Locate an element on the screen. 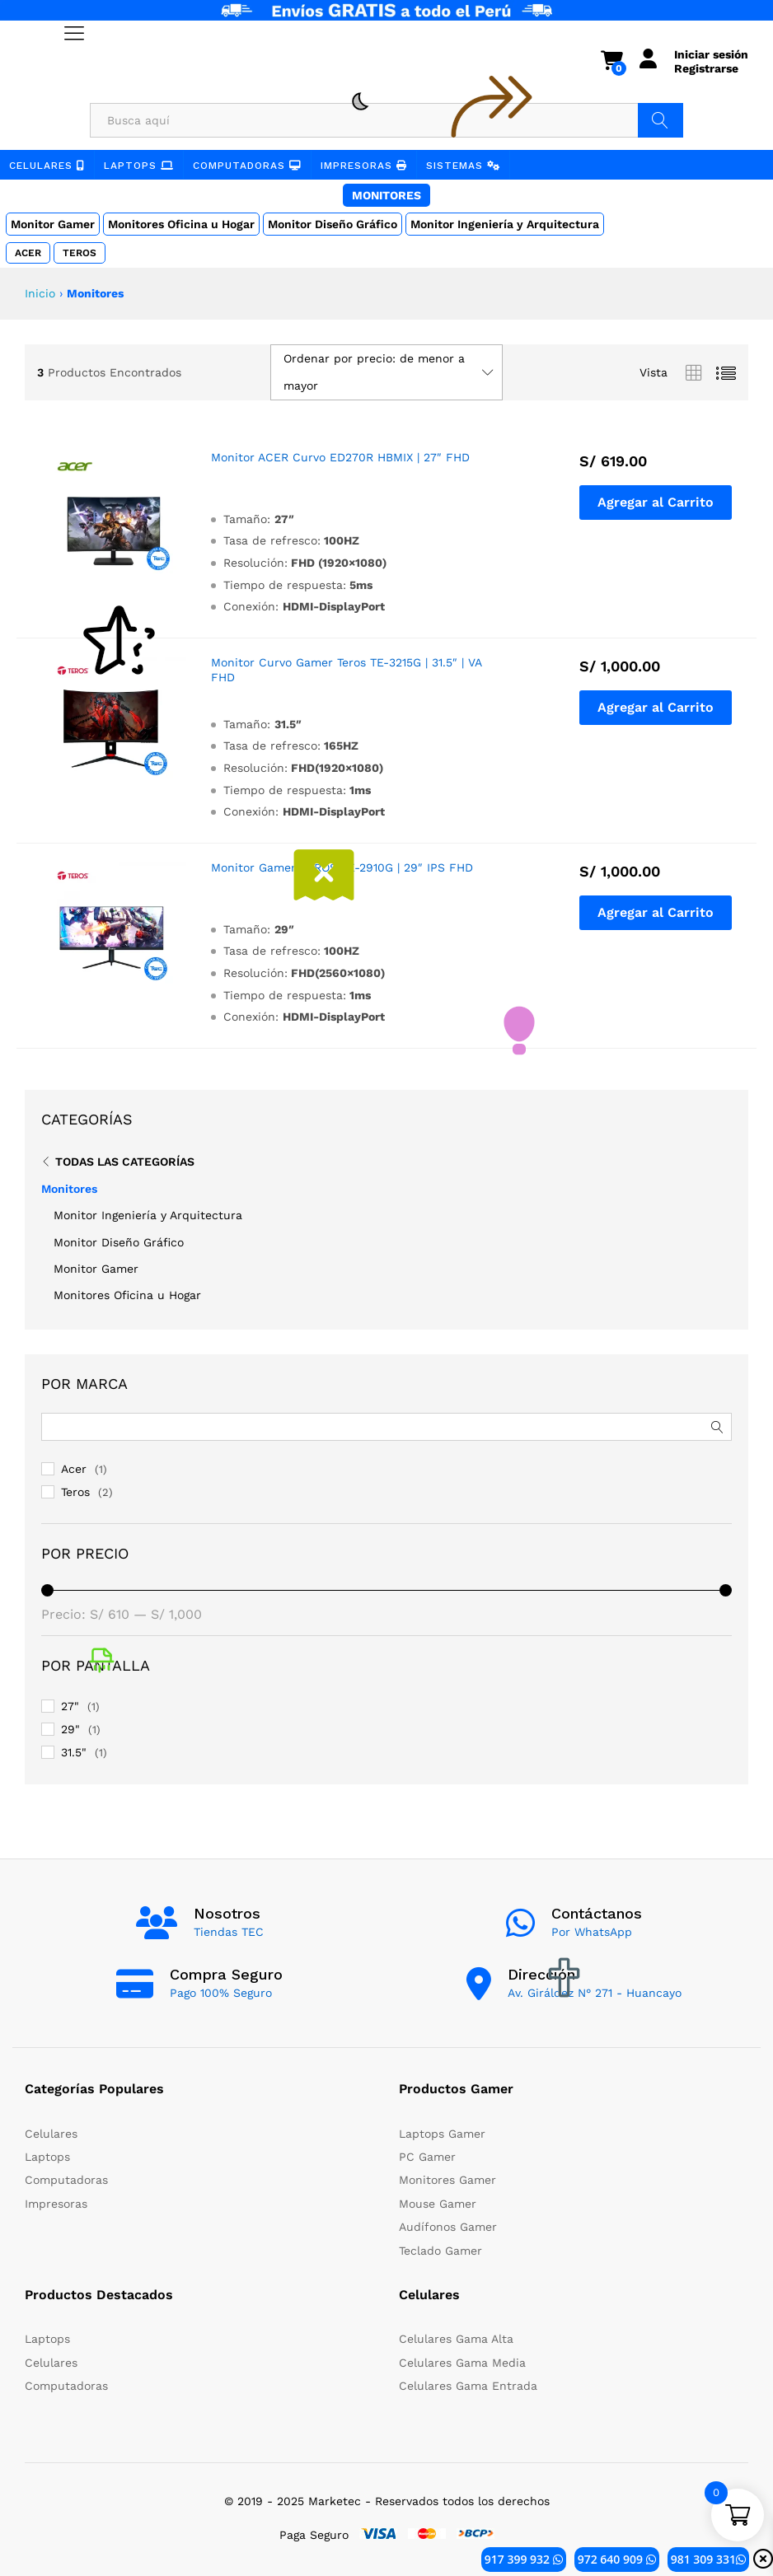 This screenshot has width=773, height=2576. access travel or adventure features is located at coordinates (519, 1031).